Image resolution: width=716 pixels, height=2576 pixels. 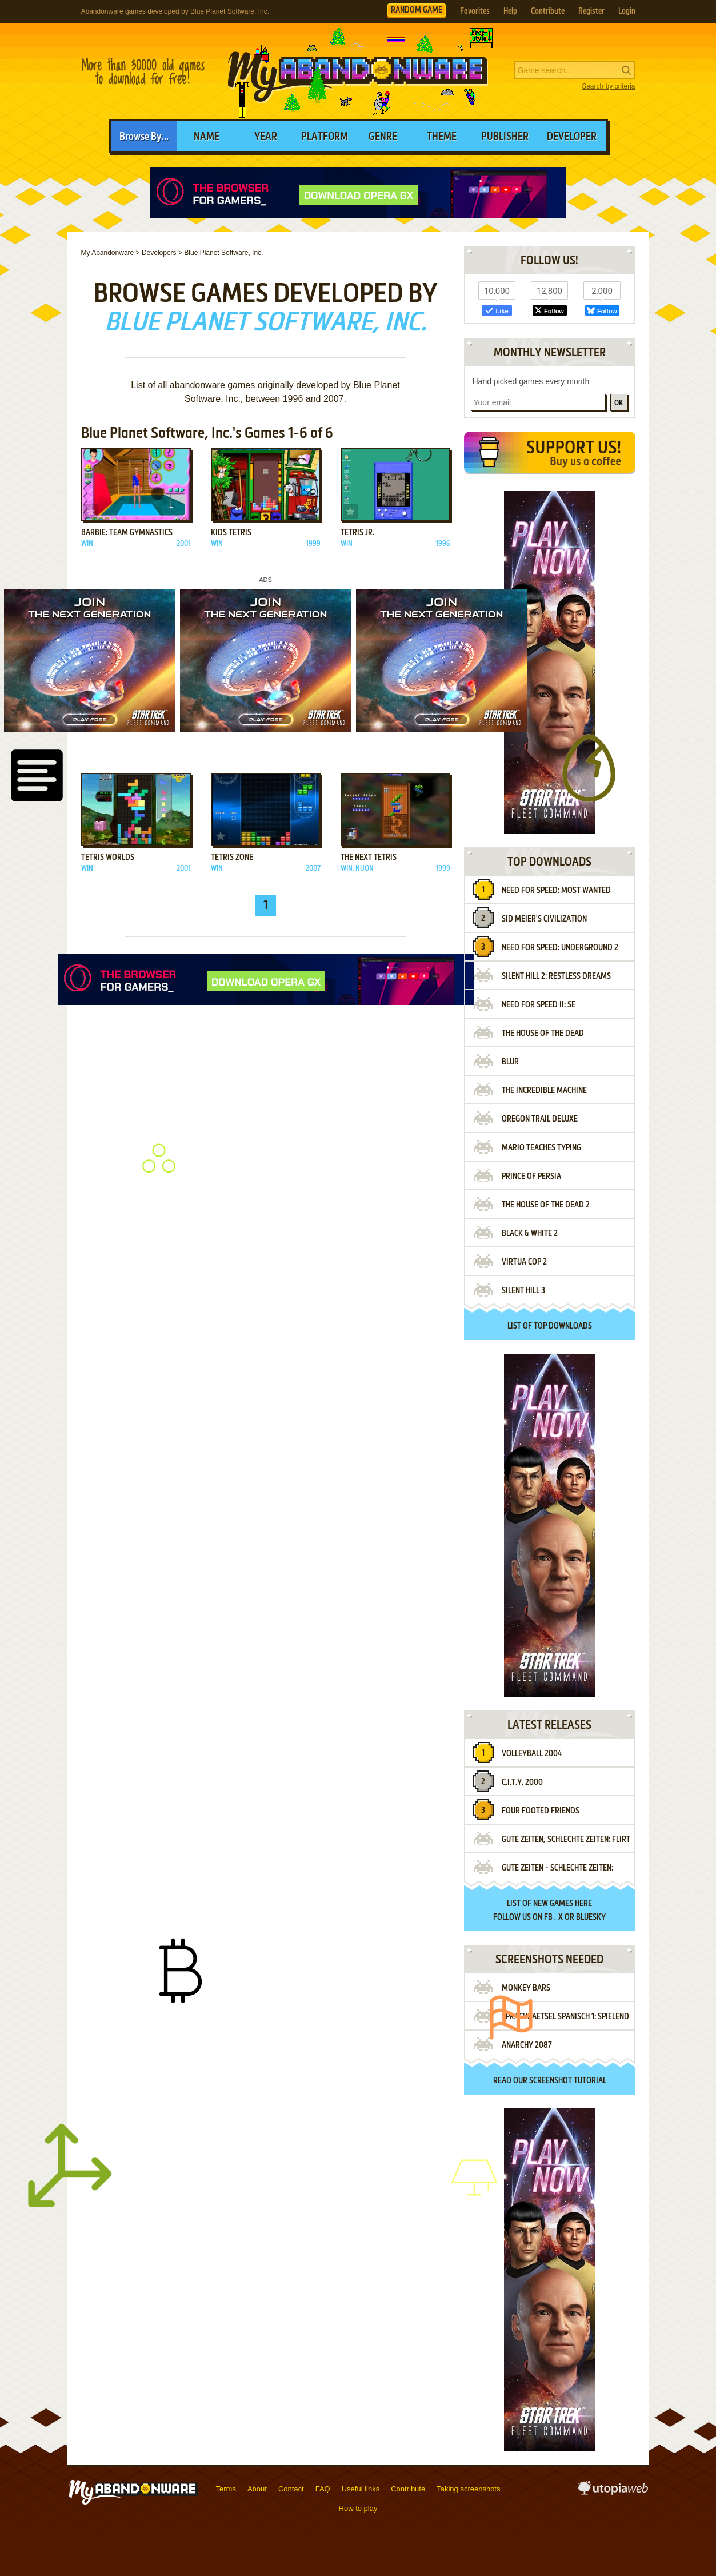 I want to click on view bitcoin balance or wallet, so click(x=178, y=1972).